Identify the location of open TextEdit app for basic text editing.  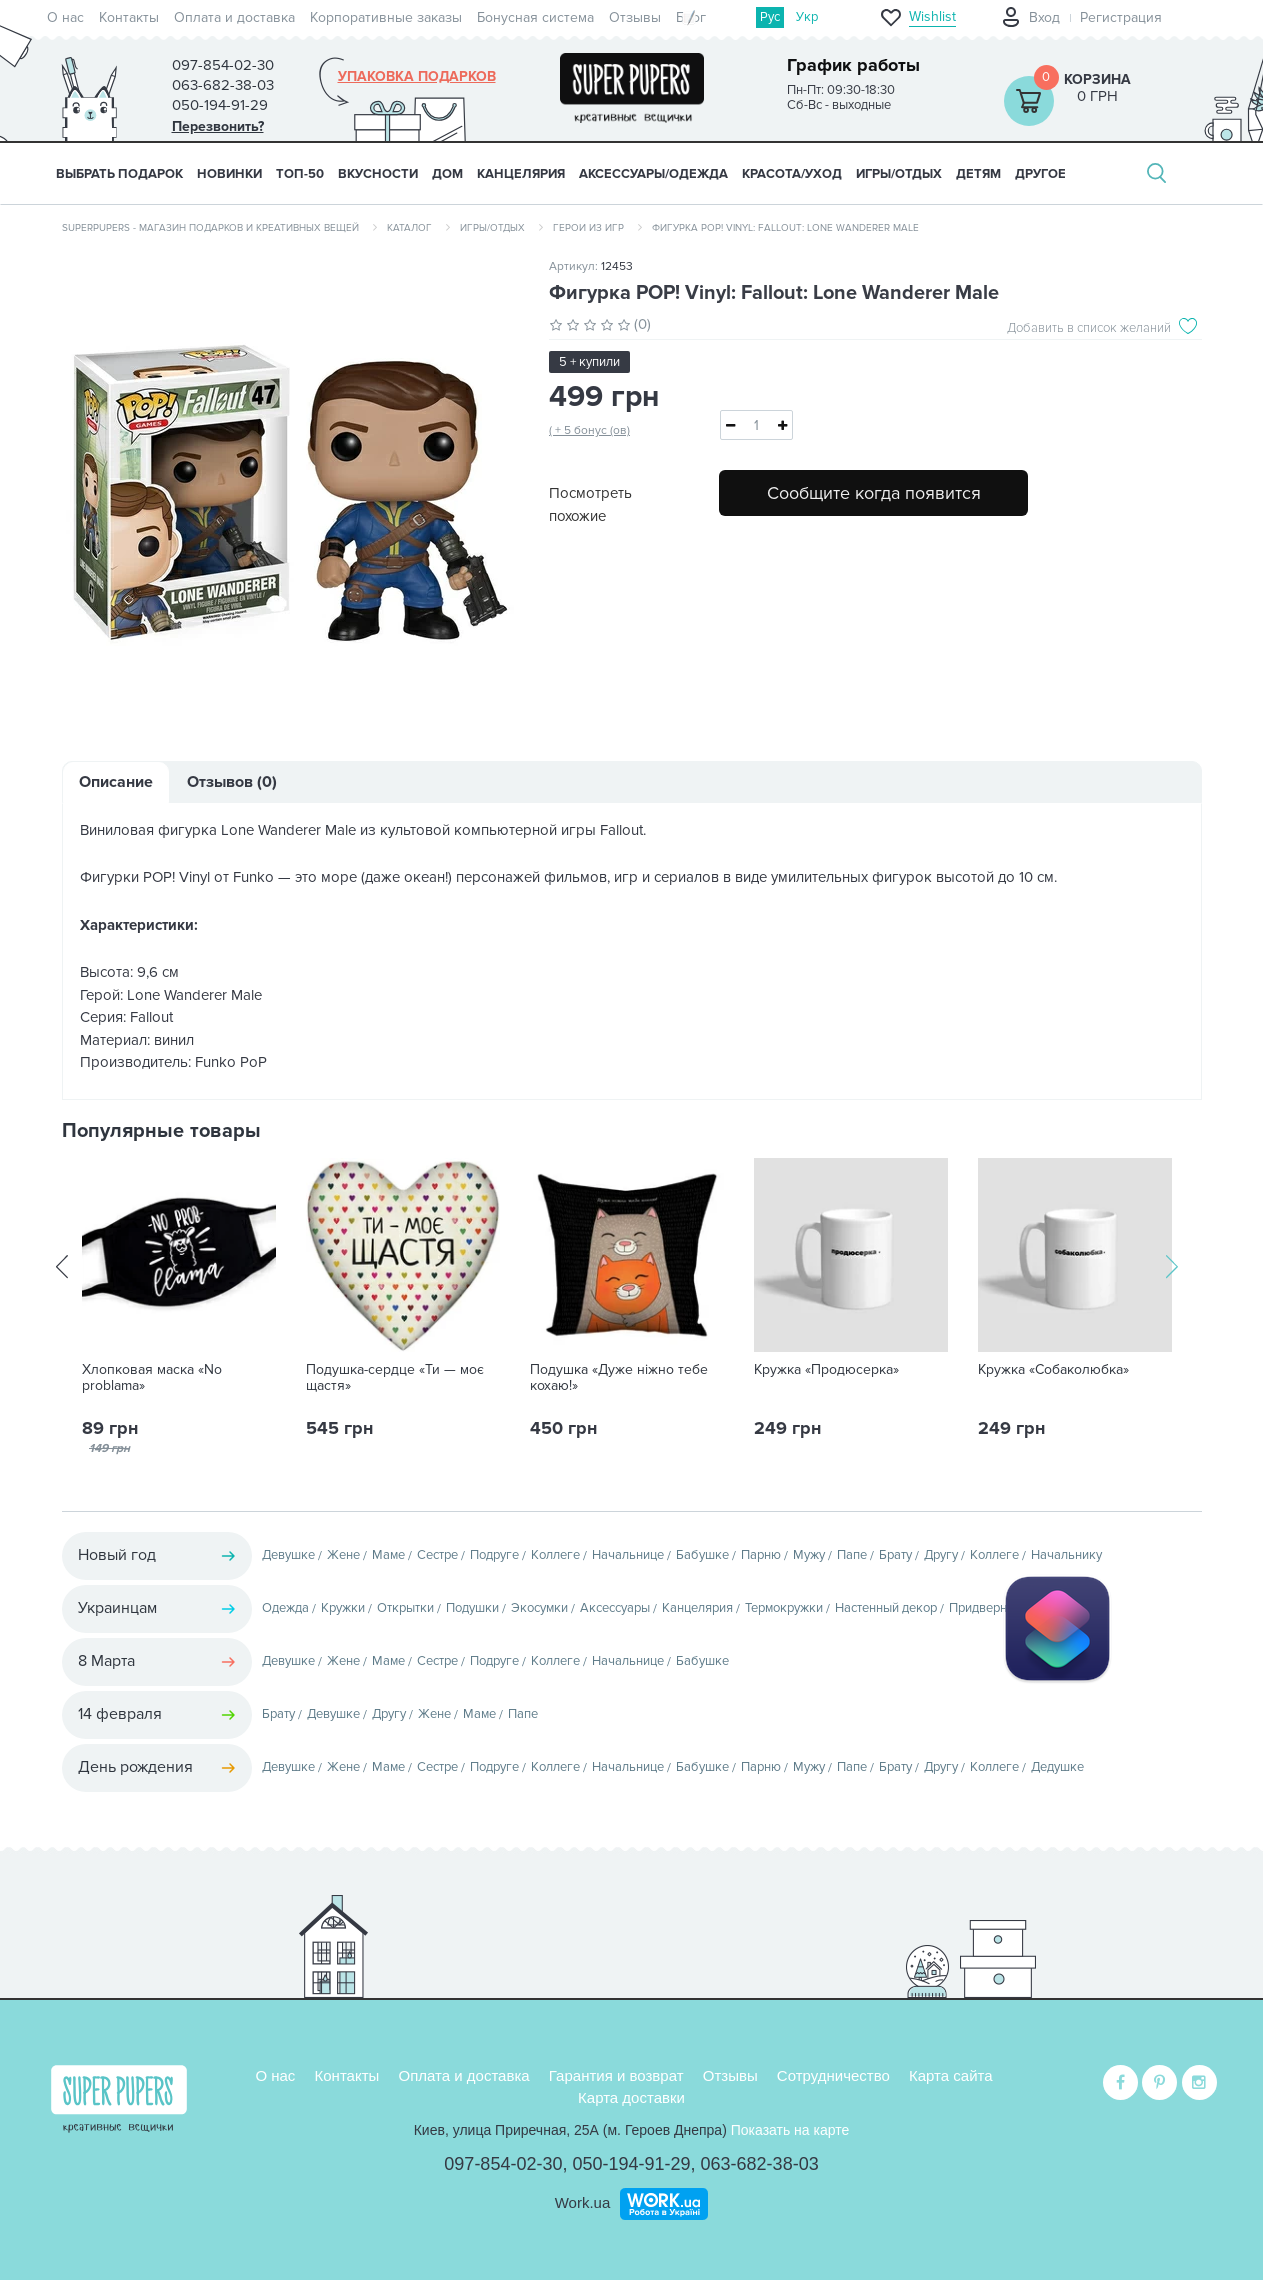
(689, 18).